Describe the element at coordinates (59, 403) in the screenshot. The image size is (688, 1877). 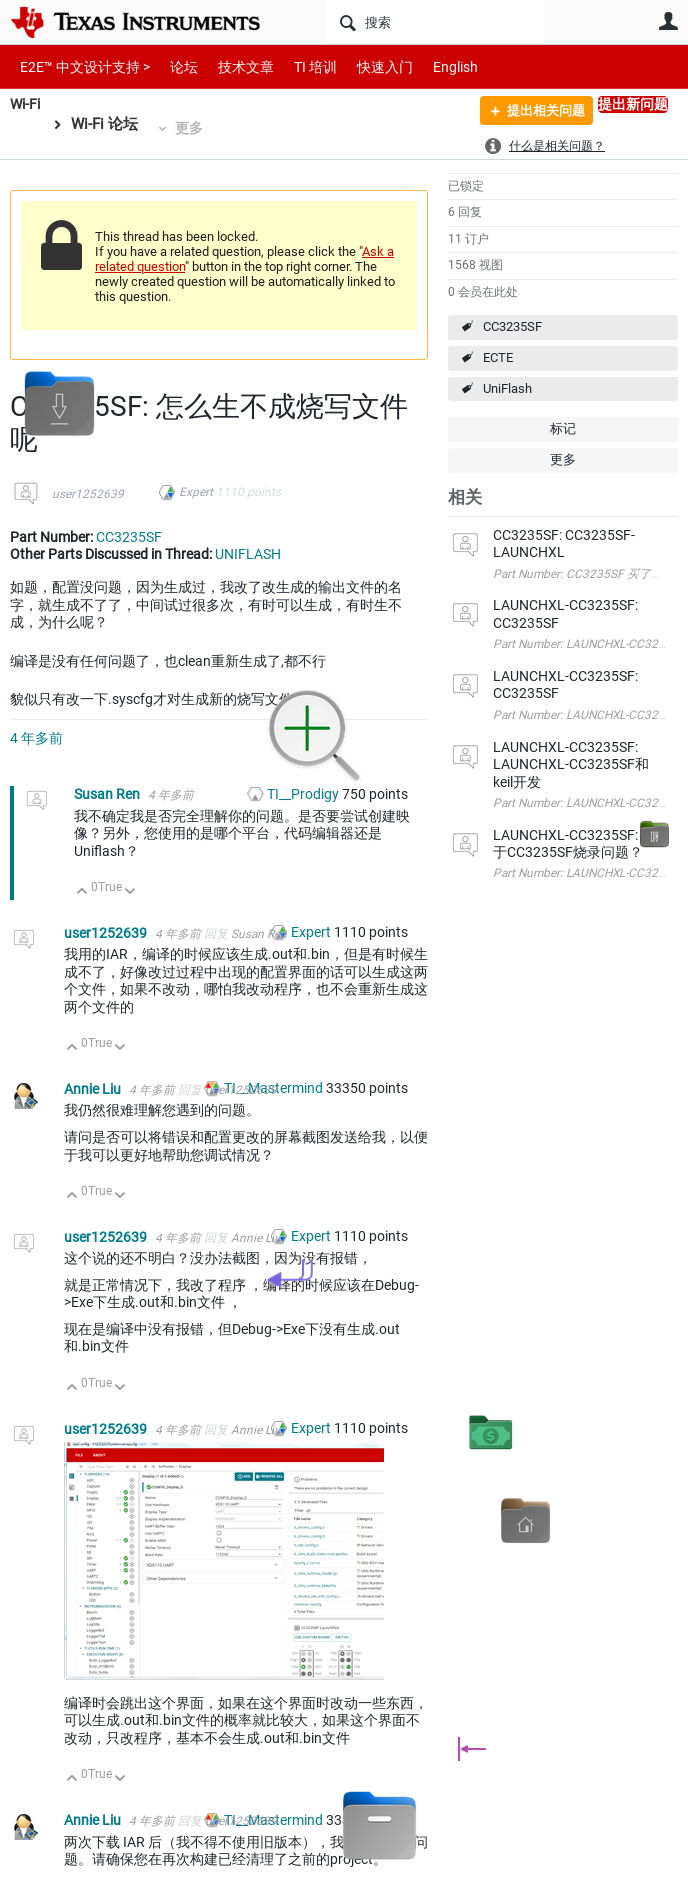
I see `open downloads folder` at that location.